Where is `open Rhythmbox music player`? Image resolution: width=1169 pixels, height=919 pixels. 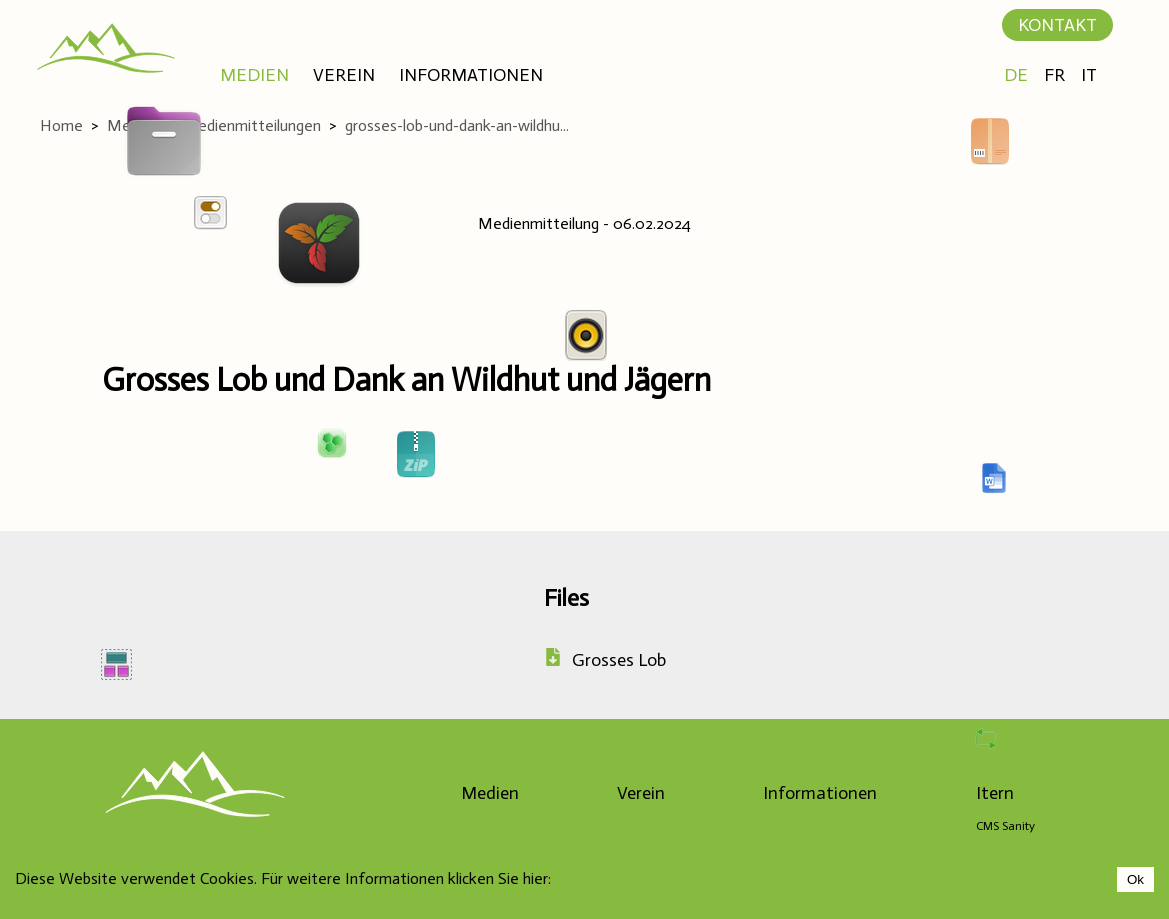 open Rhythmbox music player is located at coordinates (586, 335).